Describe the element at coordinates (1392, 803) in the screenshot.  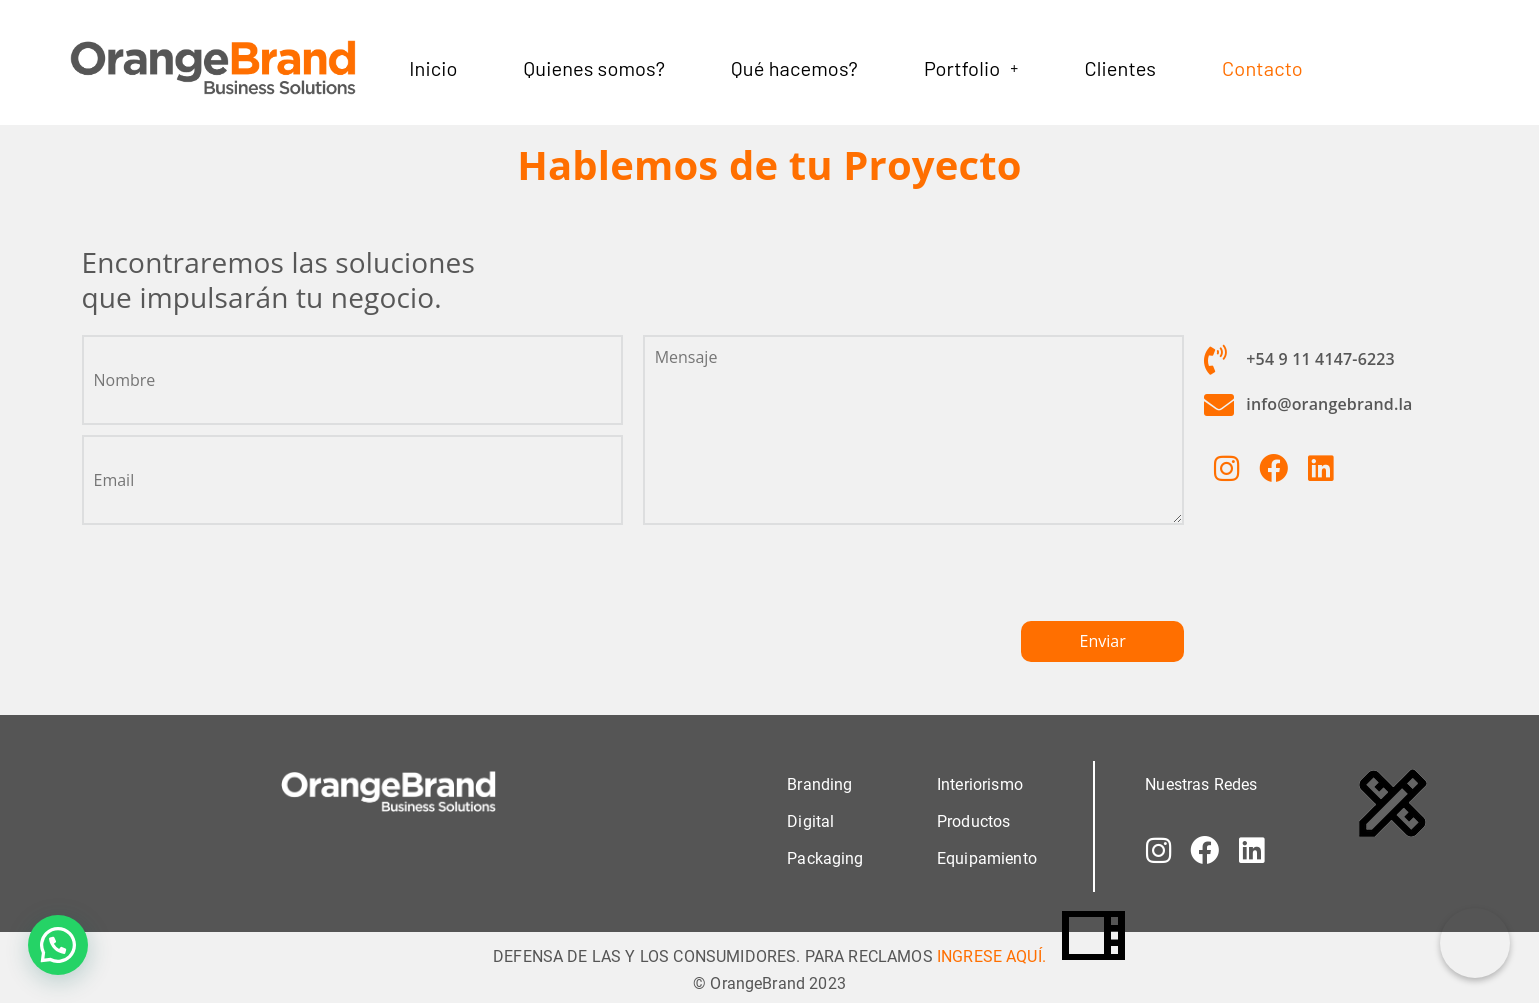
I see `access design tools or editing options` at that location.